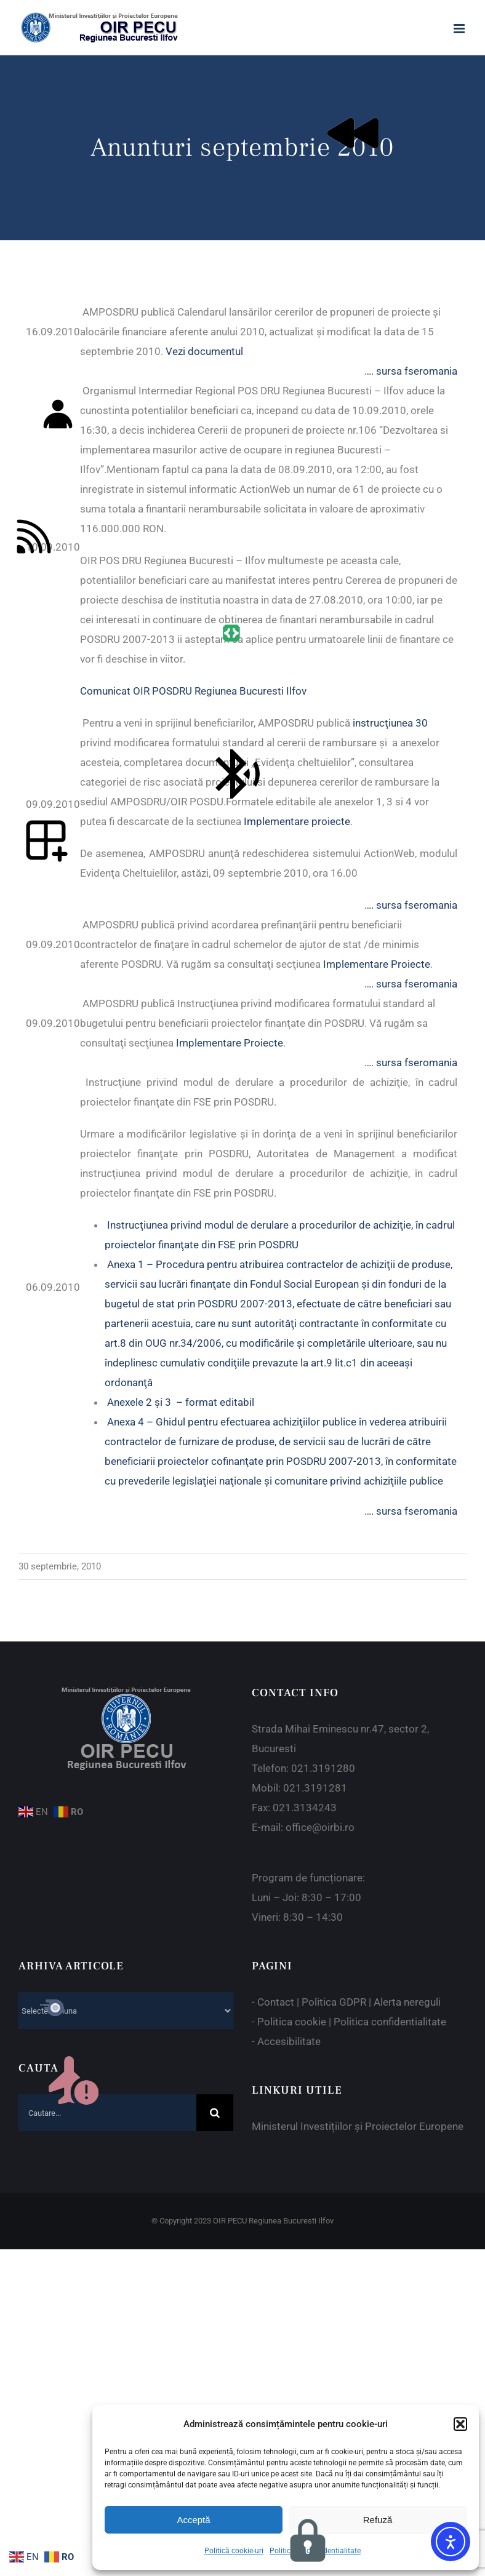 The width and height of the screenshot is (485, 2576). What do you see at coordinates (353, 133) in the screenshot?
I see `skip to previous track` at bounding box center [353, 133].